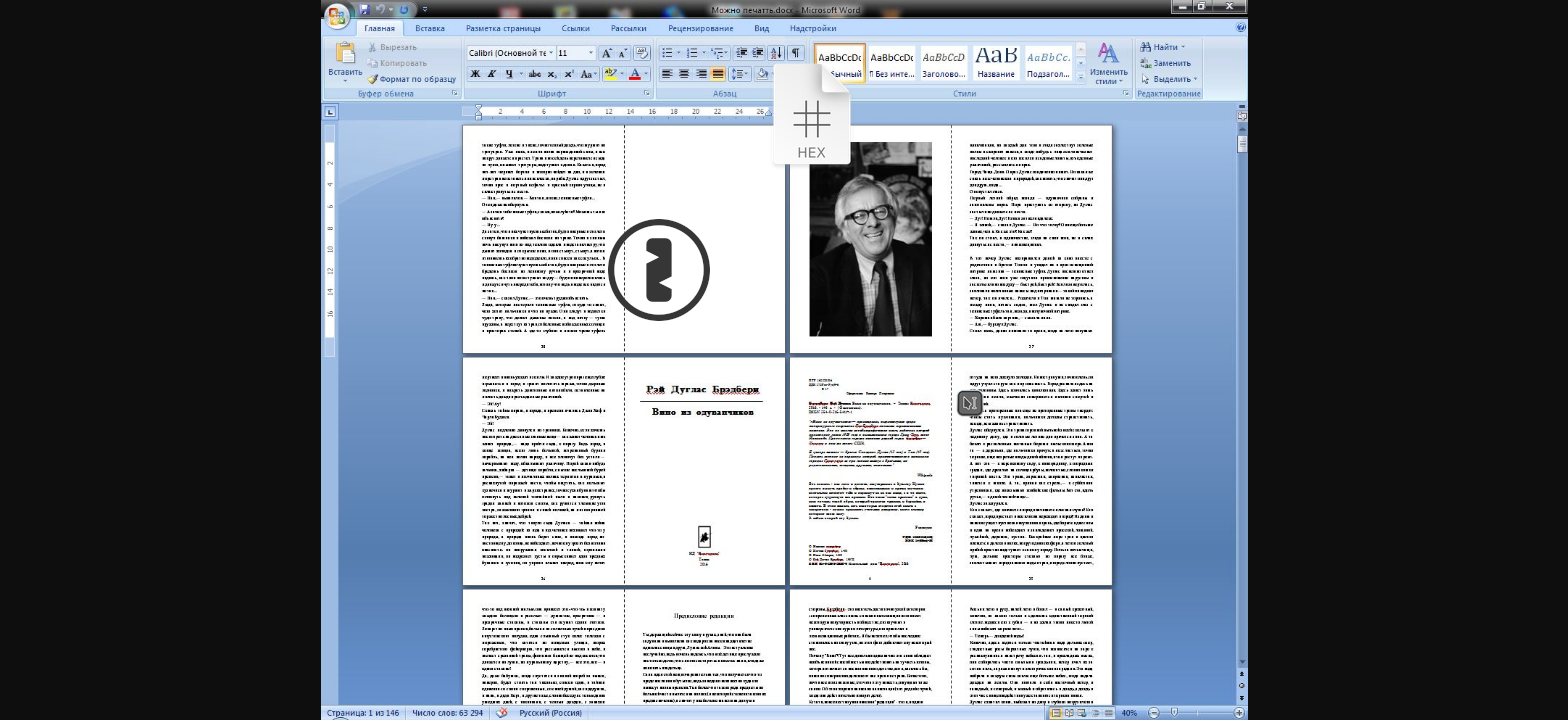 The image size is (1568, 720). I want to click on access password manager, so click(659, 270).